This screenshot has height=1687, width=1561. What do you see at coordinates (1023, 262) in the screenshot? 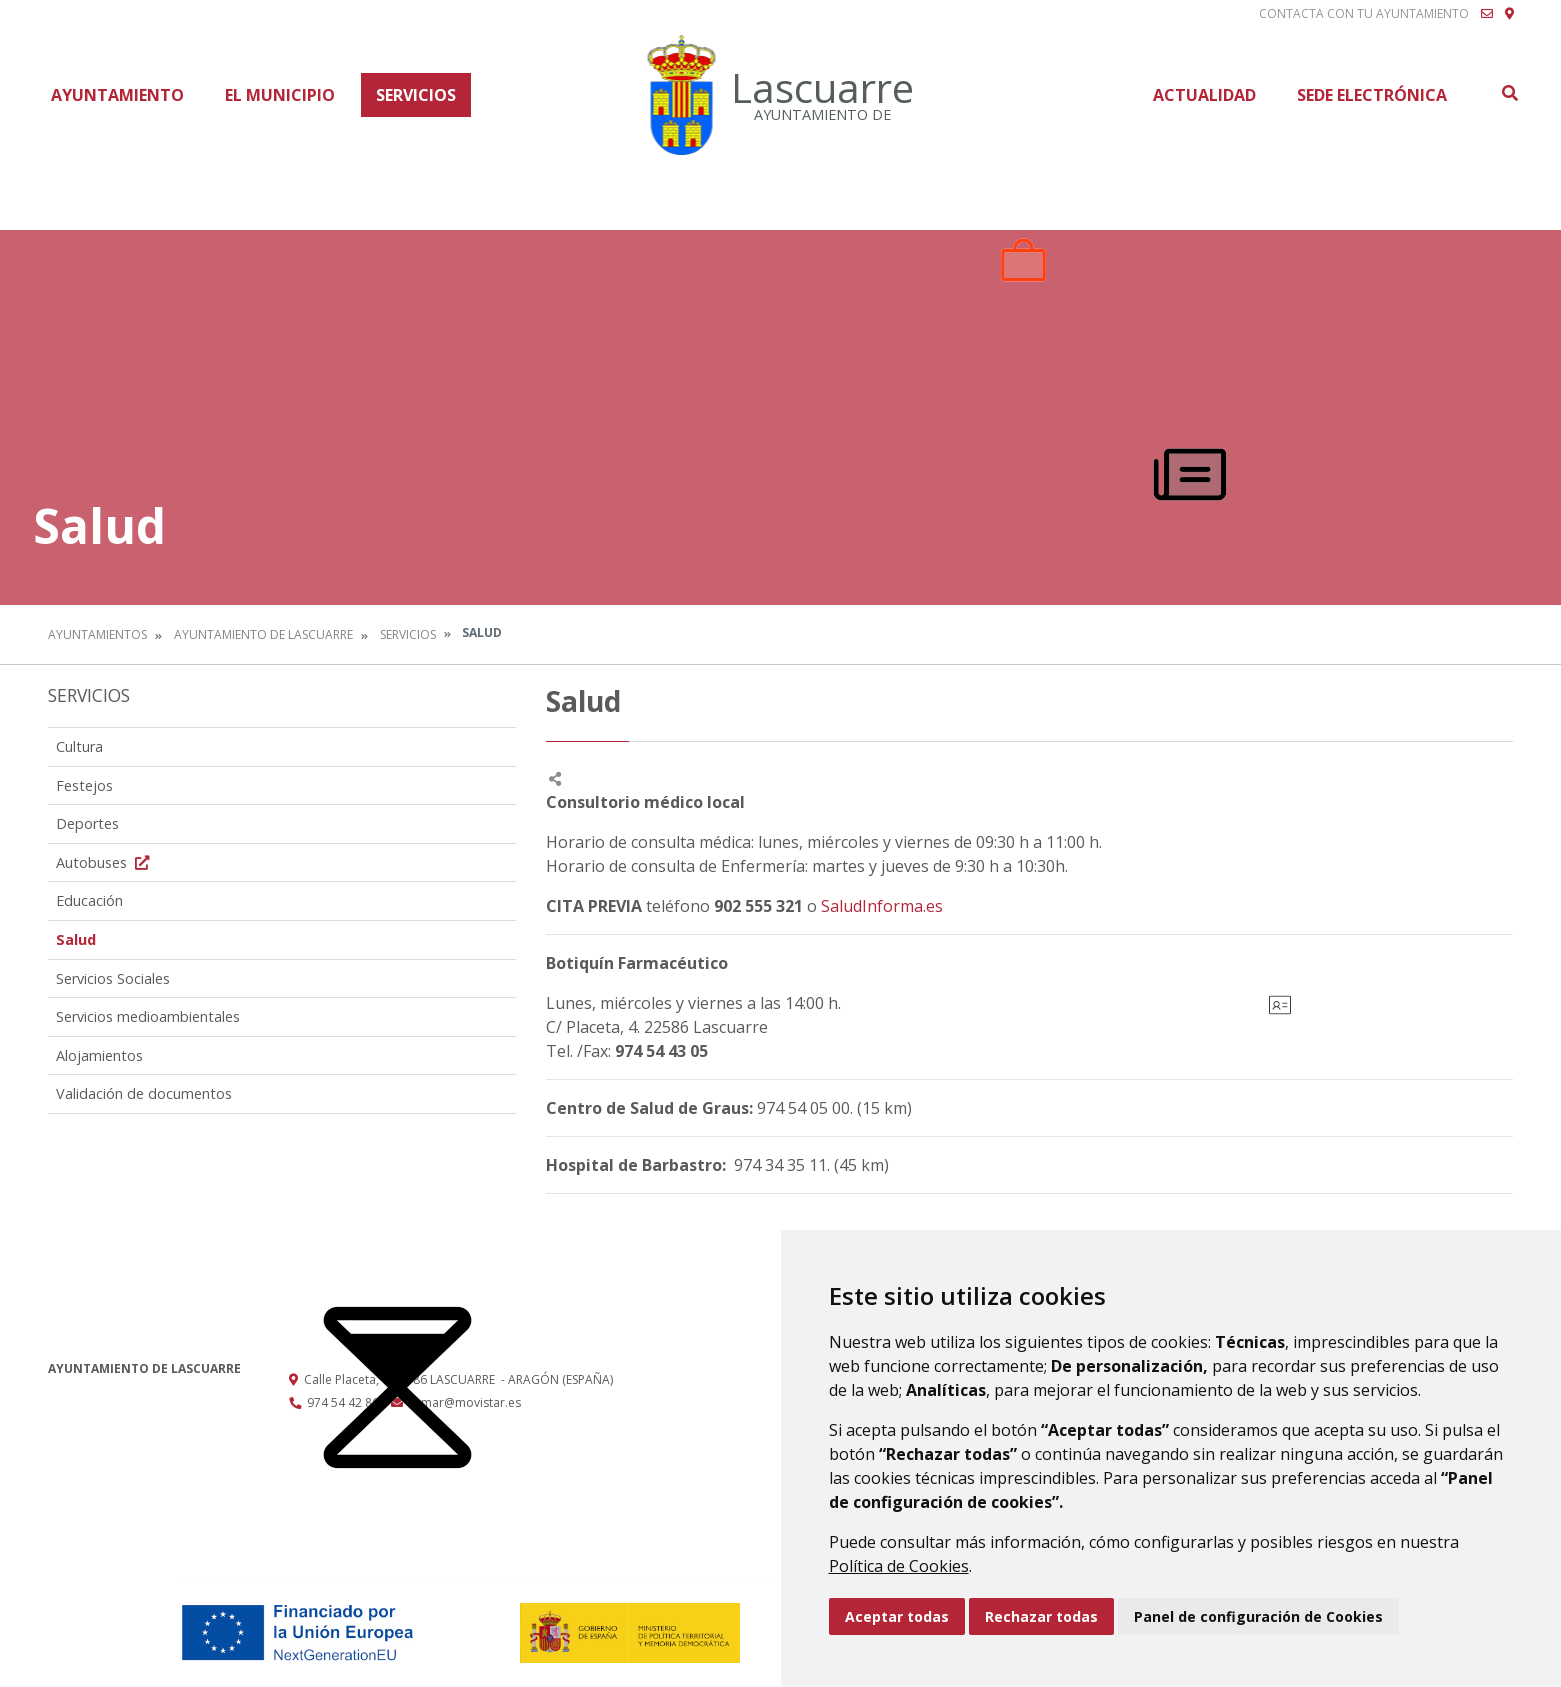
I see `view your shopping bag` at bounding box center [1023, 262].